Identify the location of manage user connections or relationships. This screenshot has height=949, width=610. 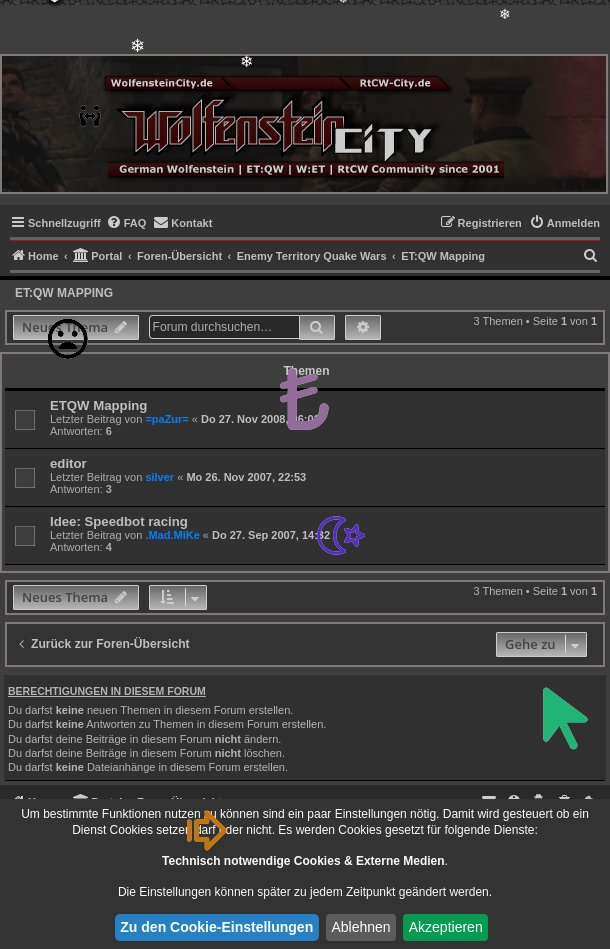
(90, 116).